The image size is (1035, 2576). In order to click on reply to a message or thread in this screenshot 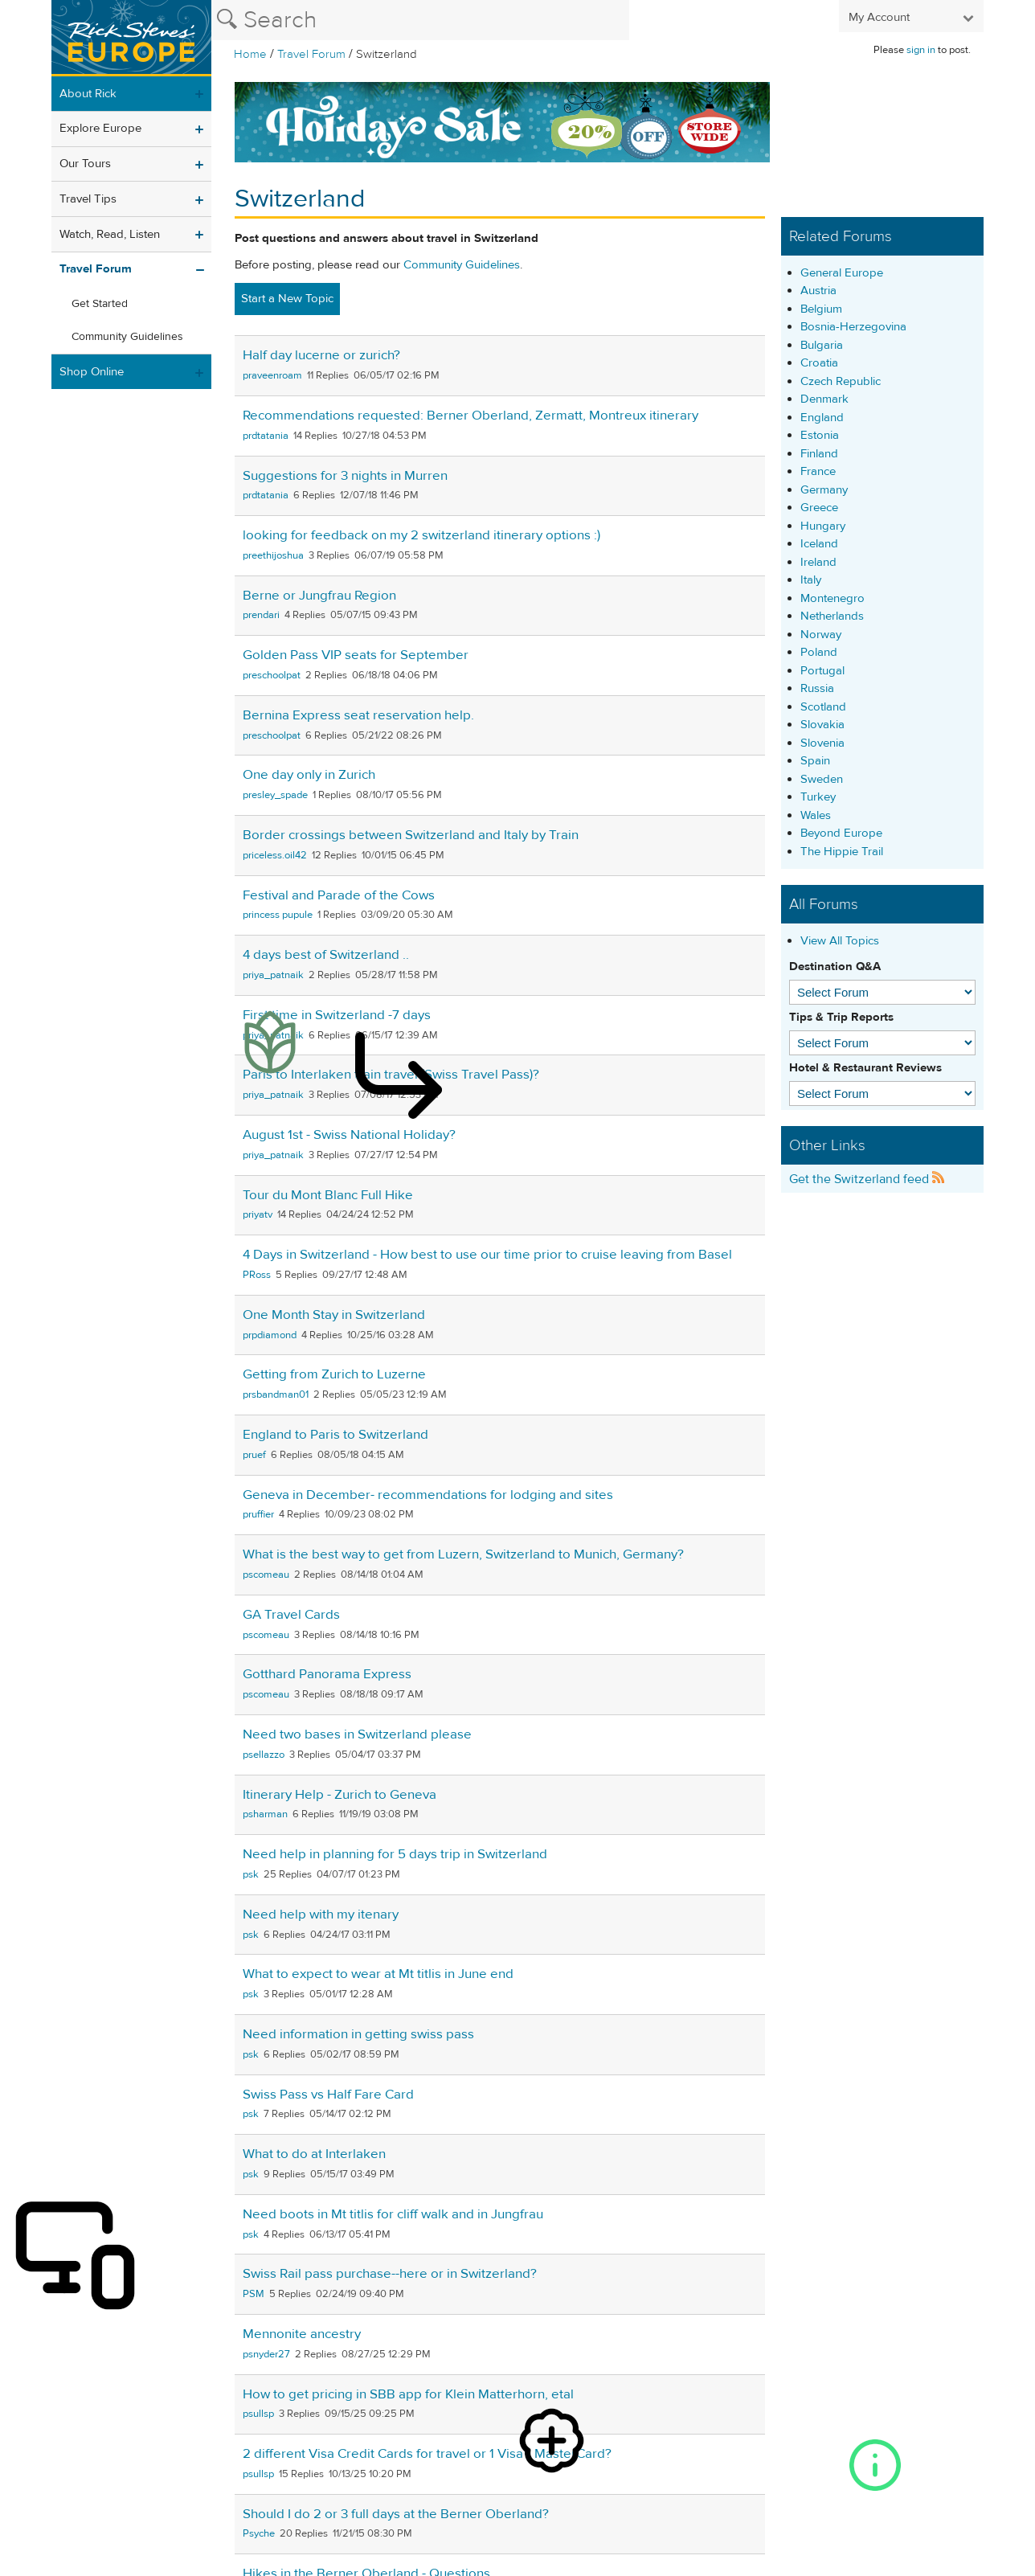, I will do `click(399, 1075)`.